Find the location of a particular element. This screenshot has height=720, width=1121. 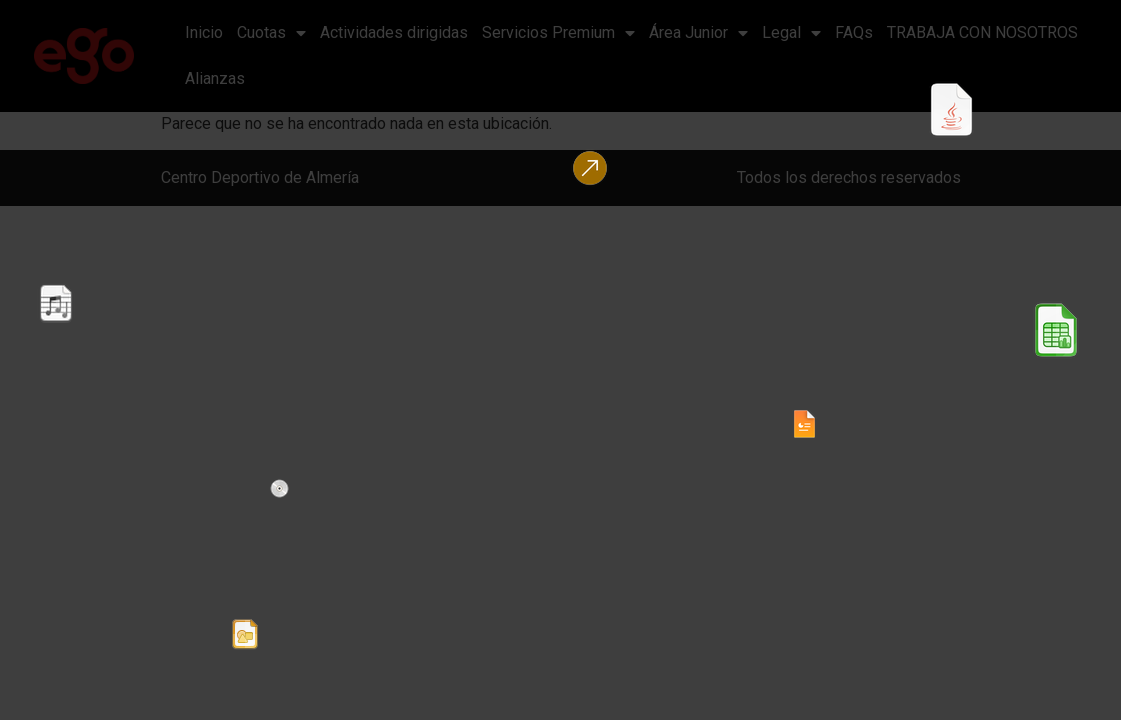

an opendocument presentation template file is located at coordinates (804, 424).